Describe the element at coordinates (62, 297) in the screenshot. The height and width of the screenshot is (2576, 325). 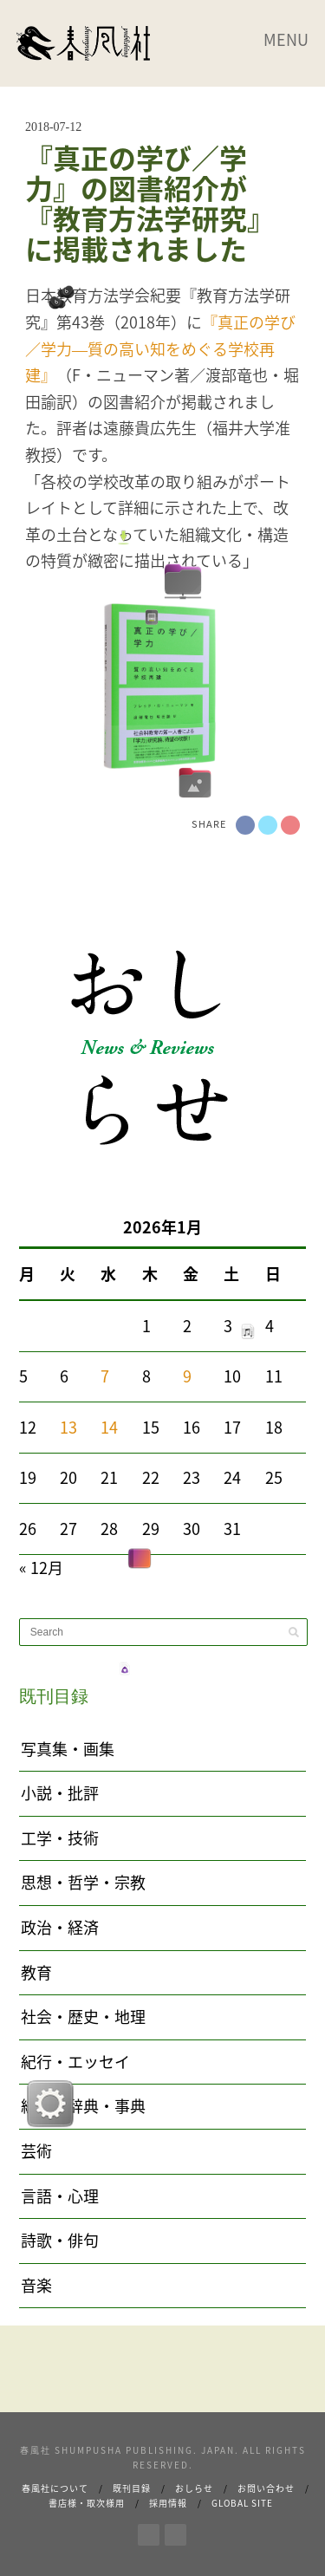
I see `beats wireless earbuds device icon` at that location.